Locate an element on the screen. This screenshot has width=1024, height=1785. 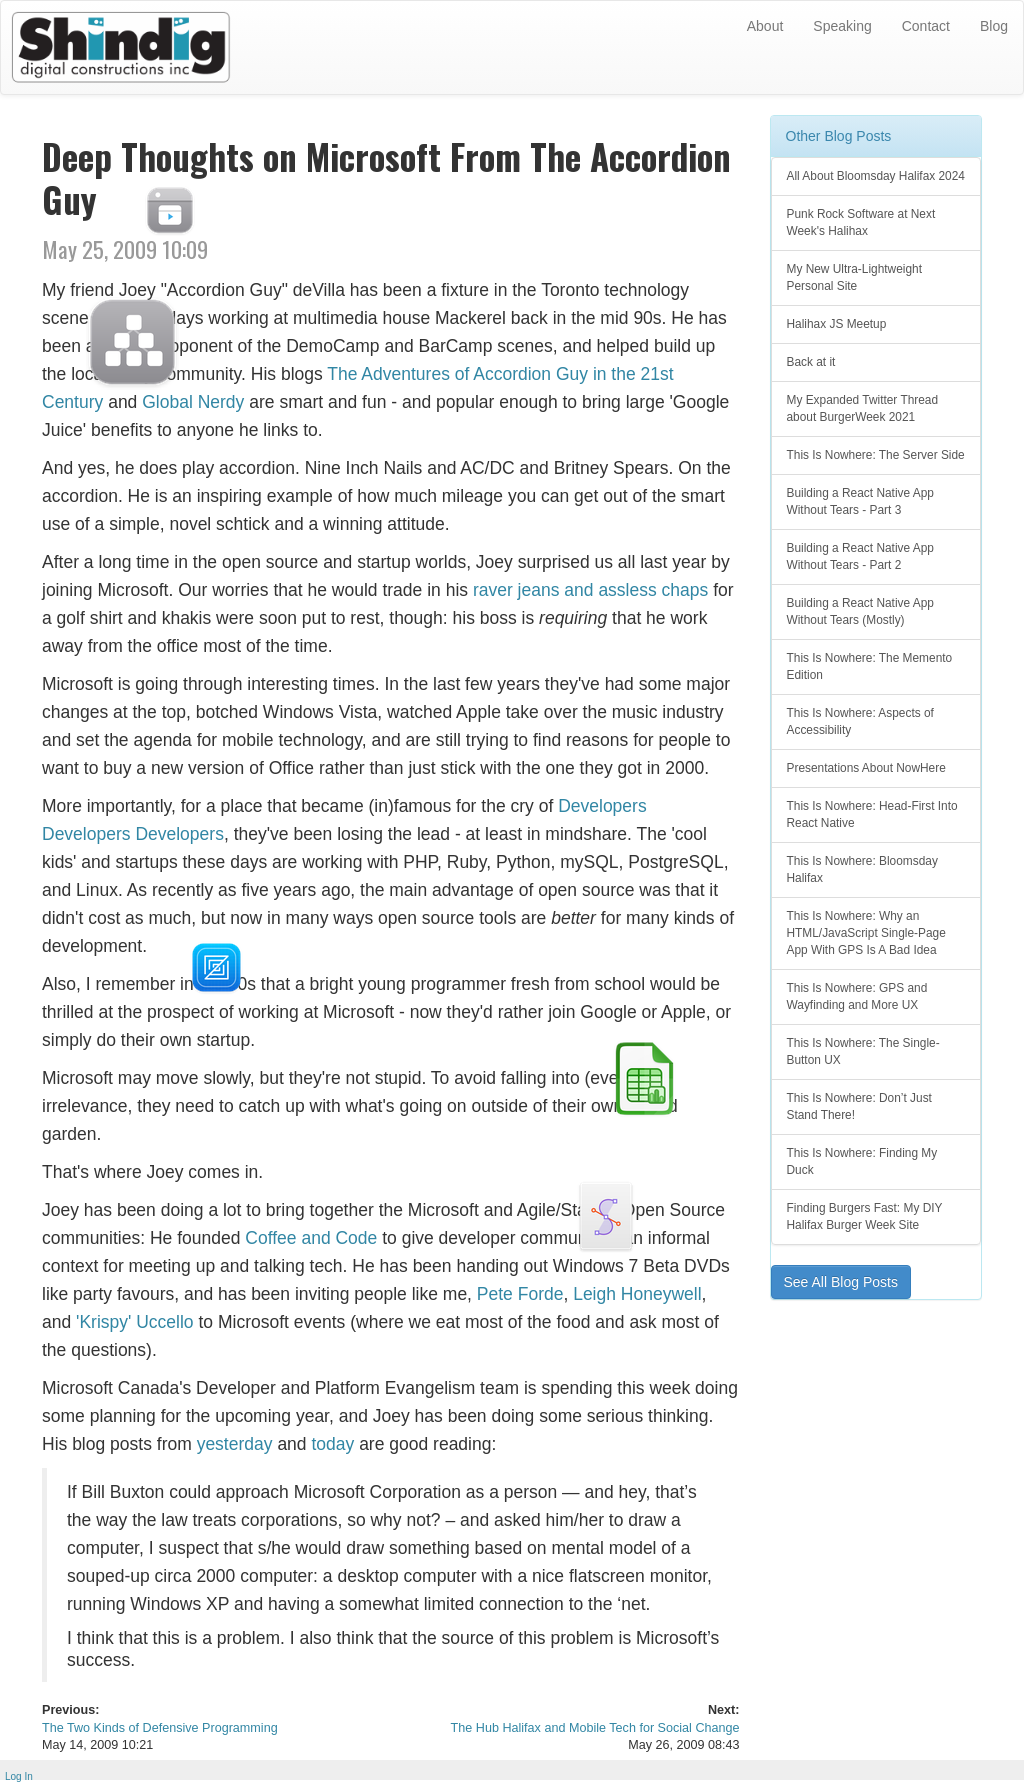
open Zed Preview code editor is located at coordinates (216, 967).